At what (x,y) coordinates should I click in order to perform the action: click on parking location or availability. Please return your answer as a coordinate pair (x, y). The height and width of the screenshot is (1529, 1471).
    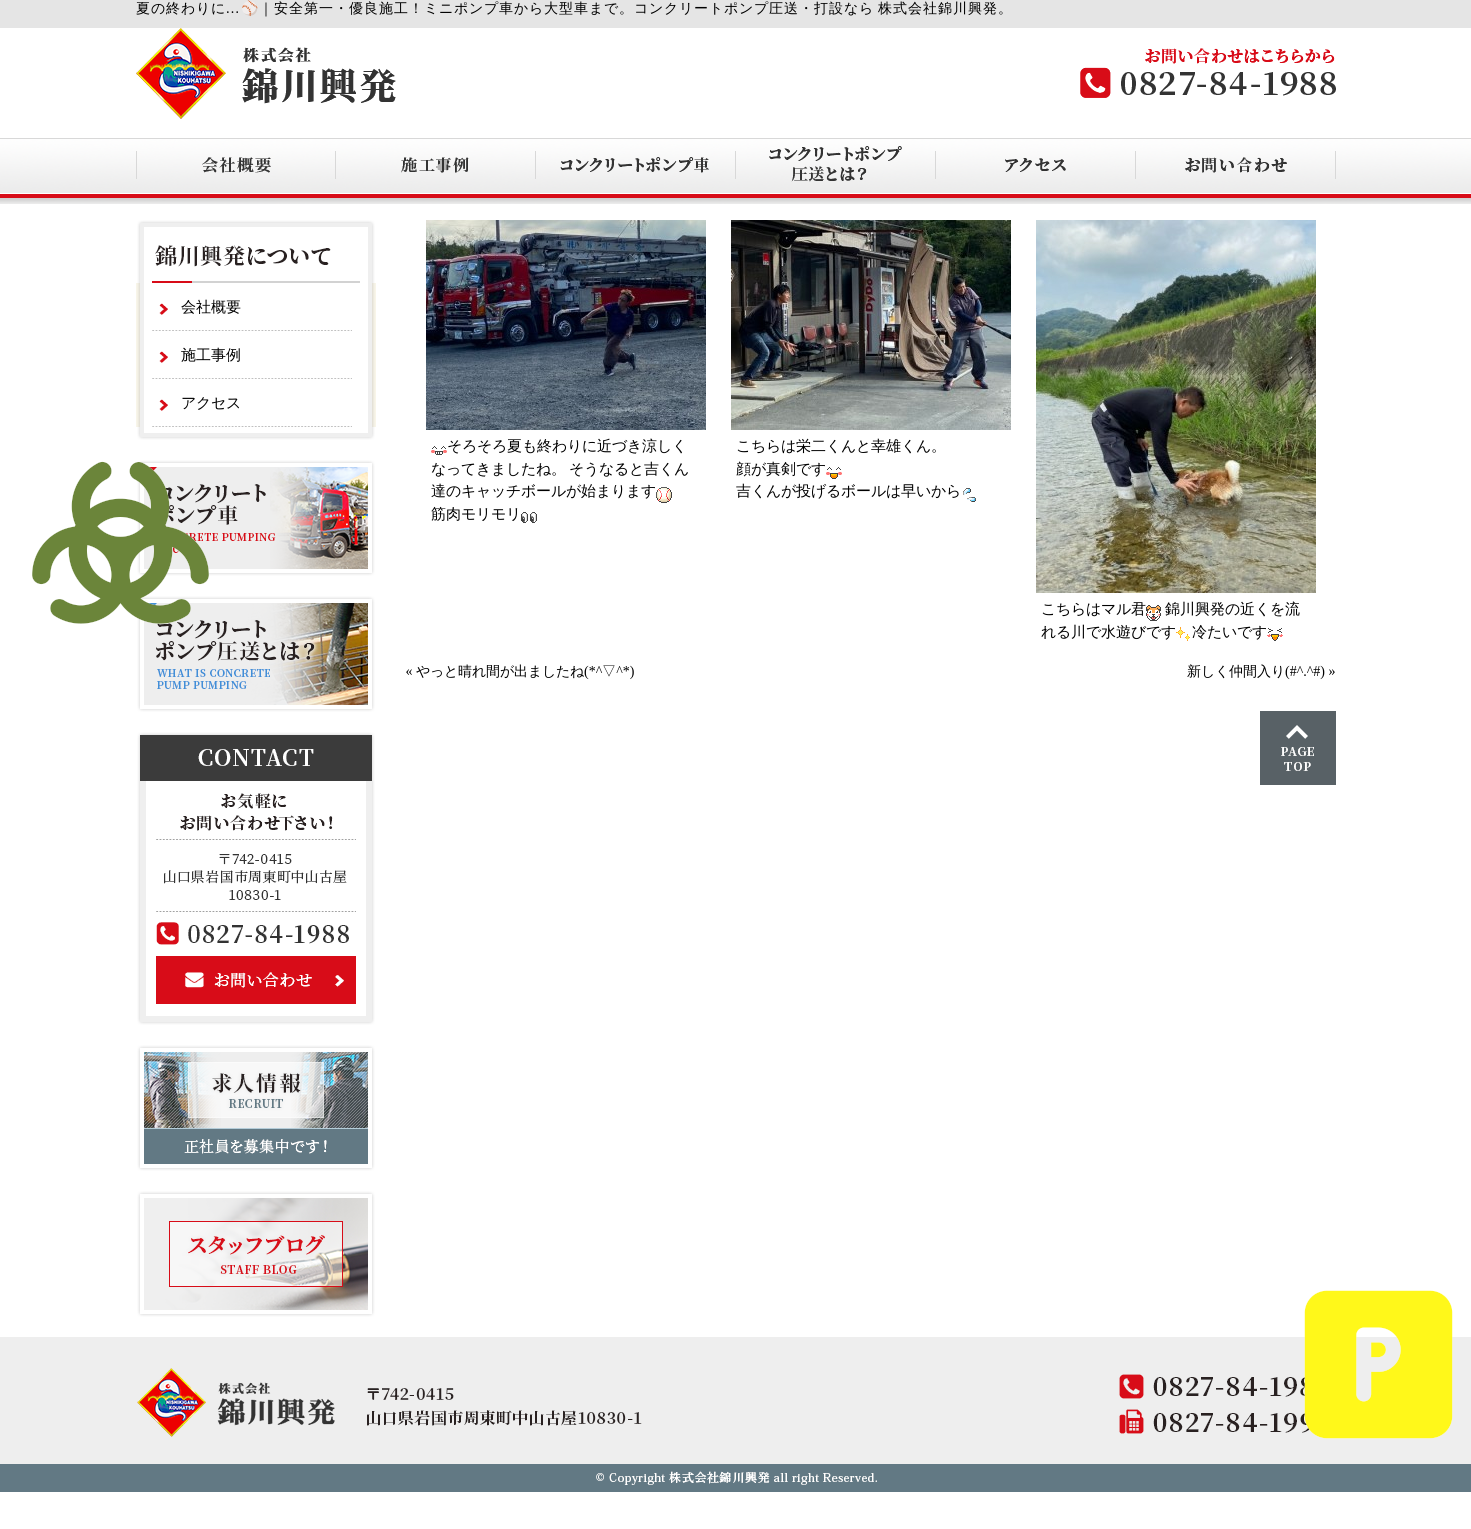
    Looking at the image, I should click on (1378, 1364).